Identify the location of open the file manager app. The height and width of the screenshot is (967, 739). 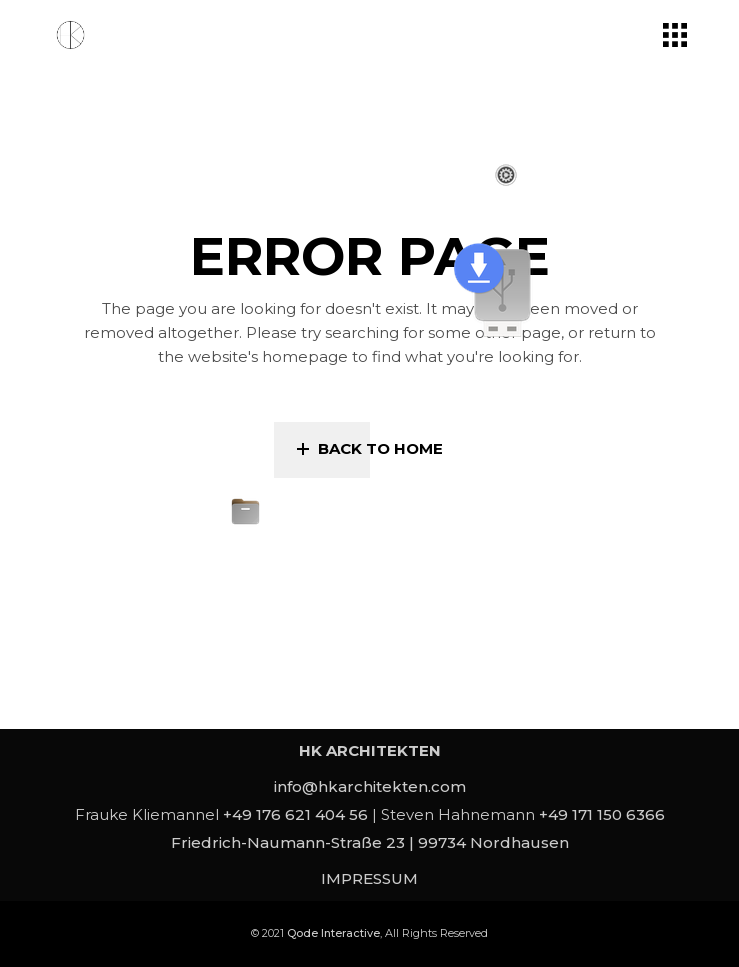
(245, 511).